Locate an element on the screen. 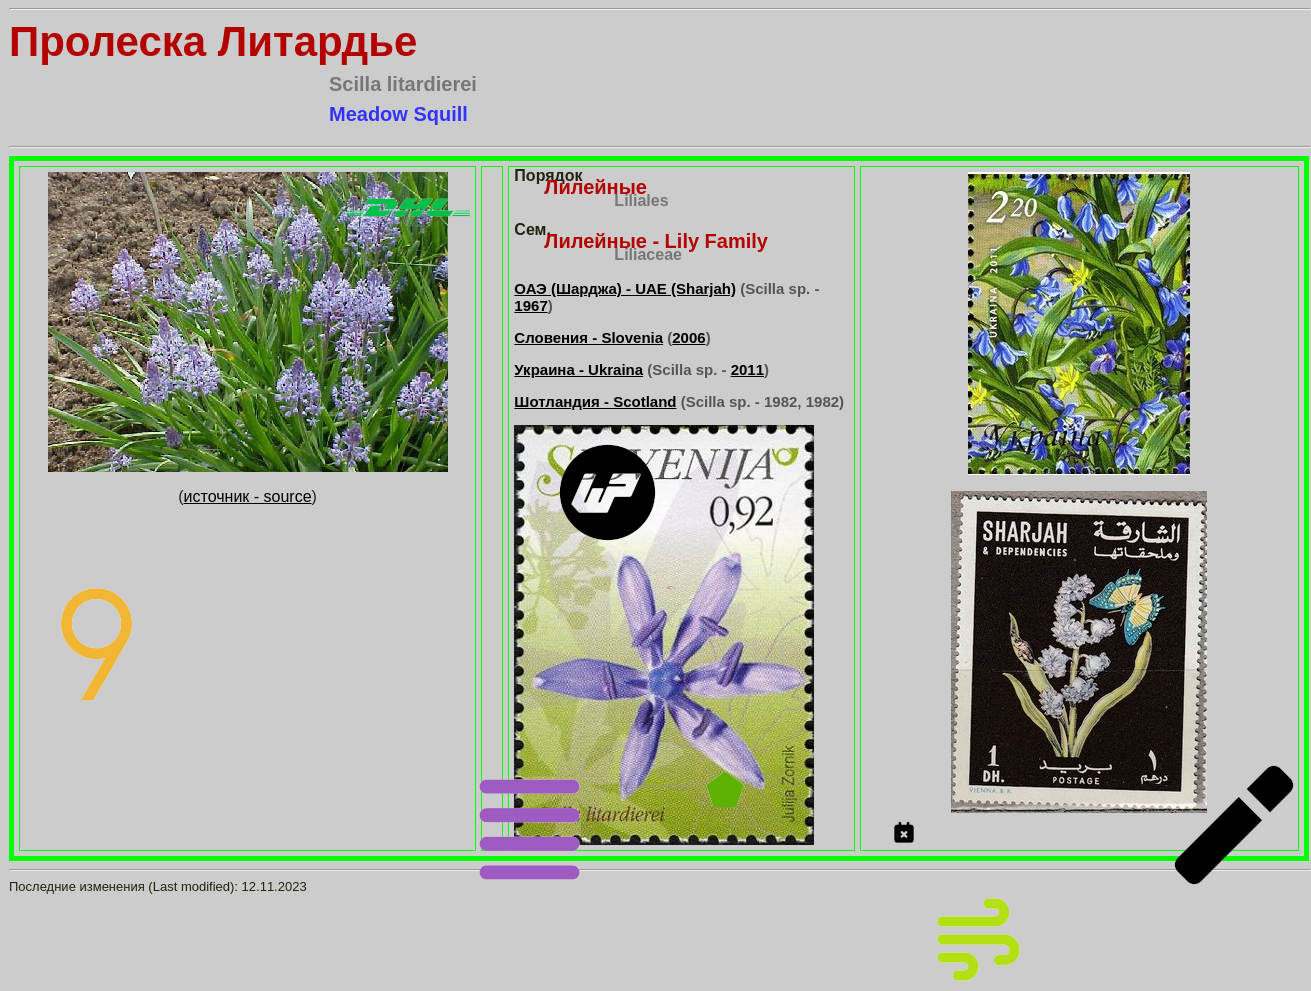 The height and width of the screenshot is (991, 1311). wpressr logo is located at coordinates (607, 492).